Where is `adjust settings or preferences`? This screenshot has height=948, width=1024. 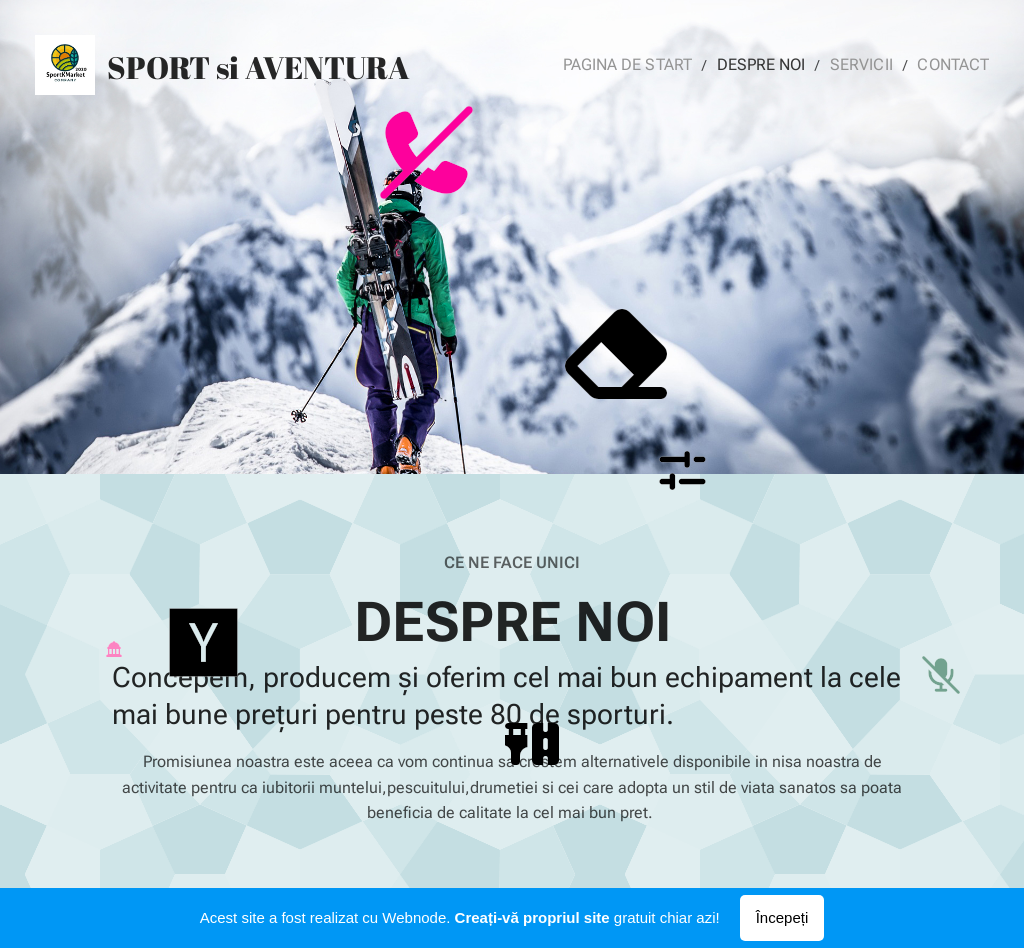
adjust settings or preferences is located at coordinates (682, 470).